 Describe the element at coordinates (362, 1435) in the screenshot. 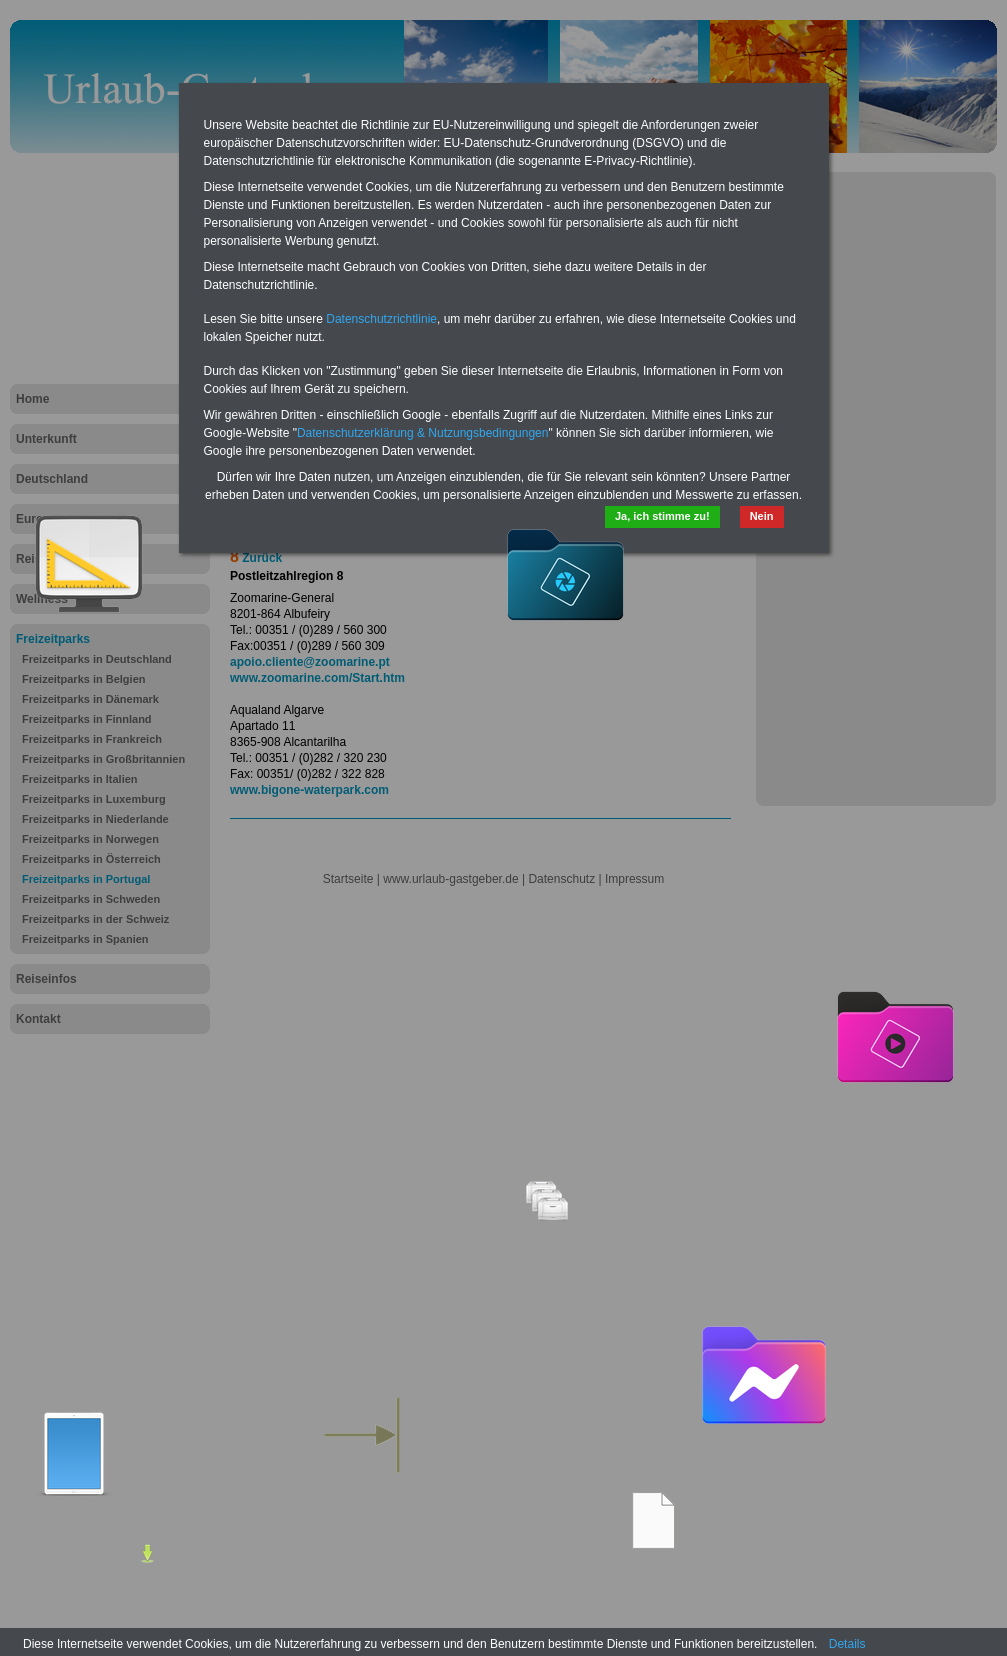

I see `go to the last item in a list or sequence` at that location.